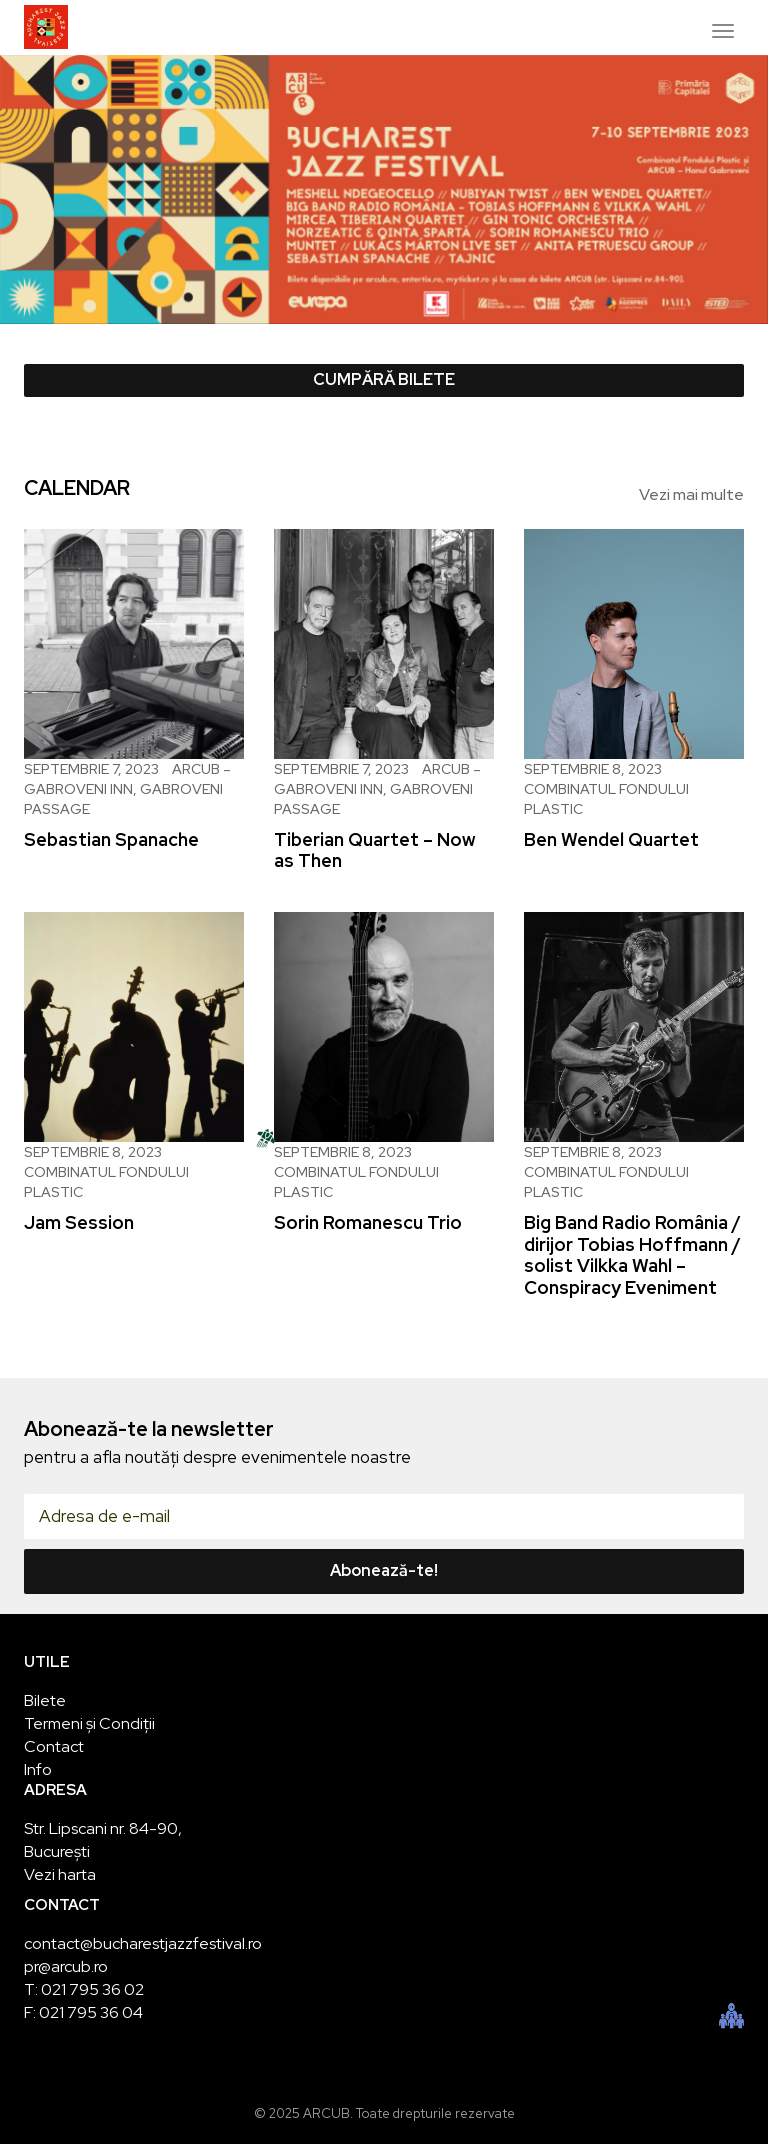 The height and width of the screenshot is (2144, 768). What do you see at coordinates (266, 1138) in the screenshot?
I see `activate jetpack or boost ability` at bounding box center [266, 1138].